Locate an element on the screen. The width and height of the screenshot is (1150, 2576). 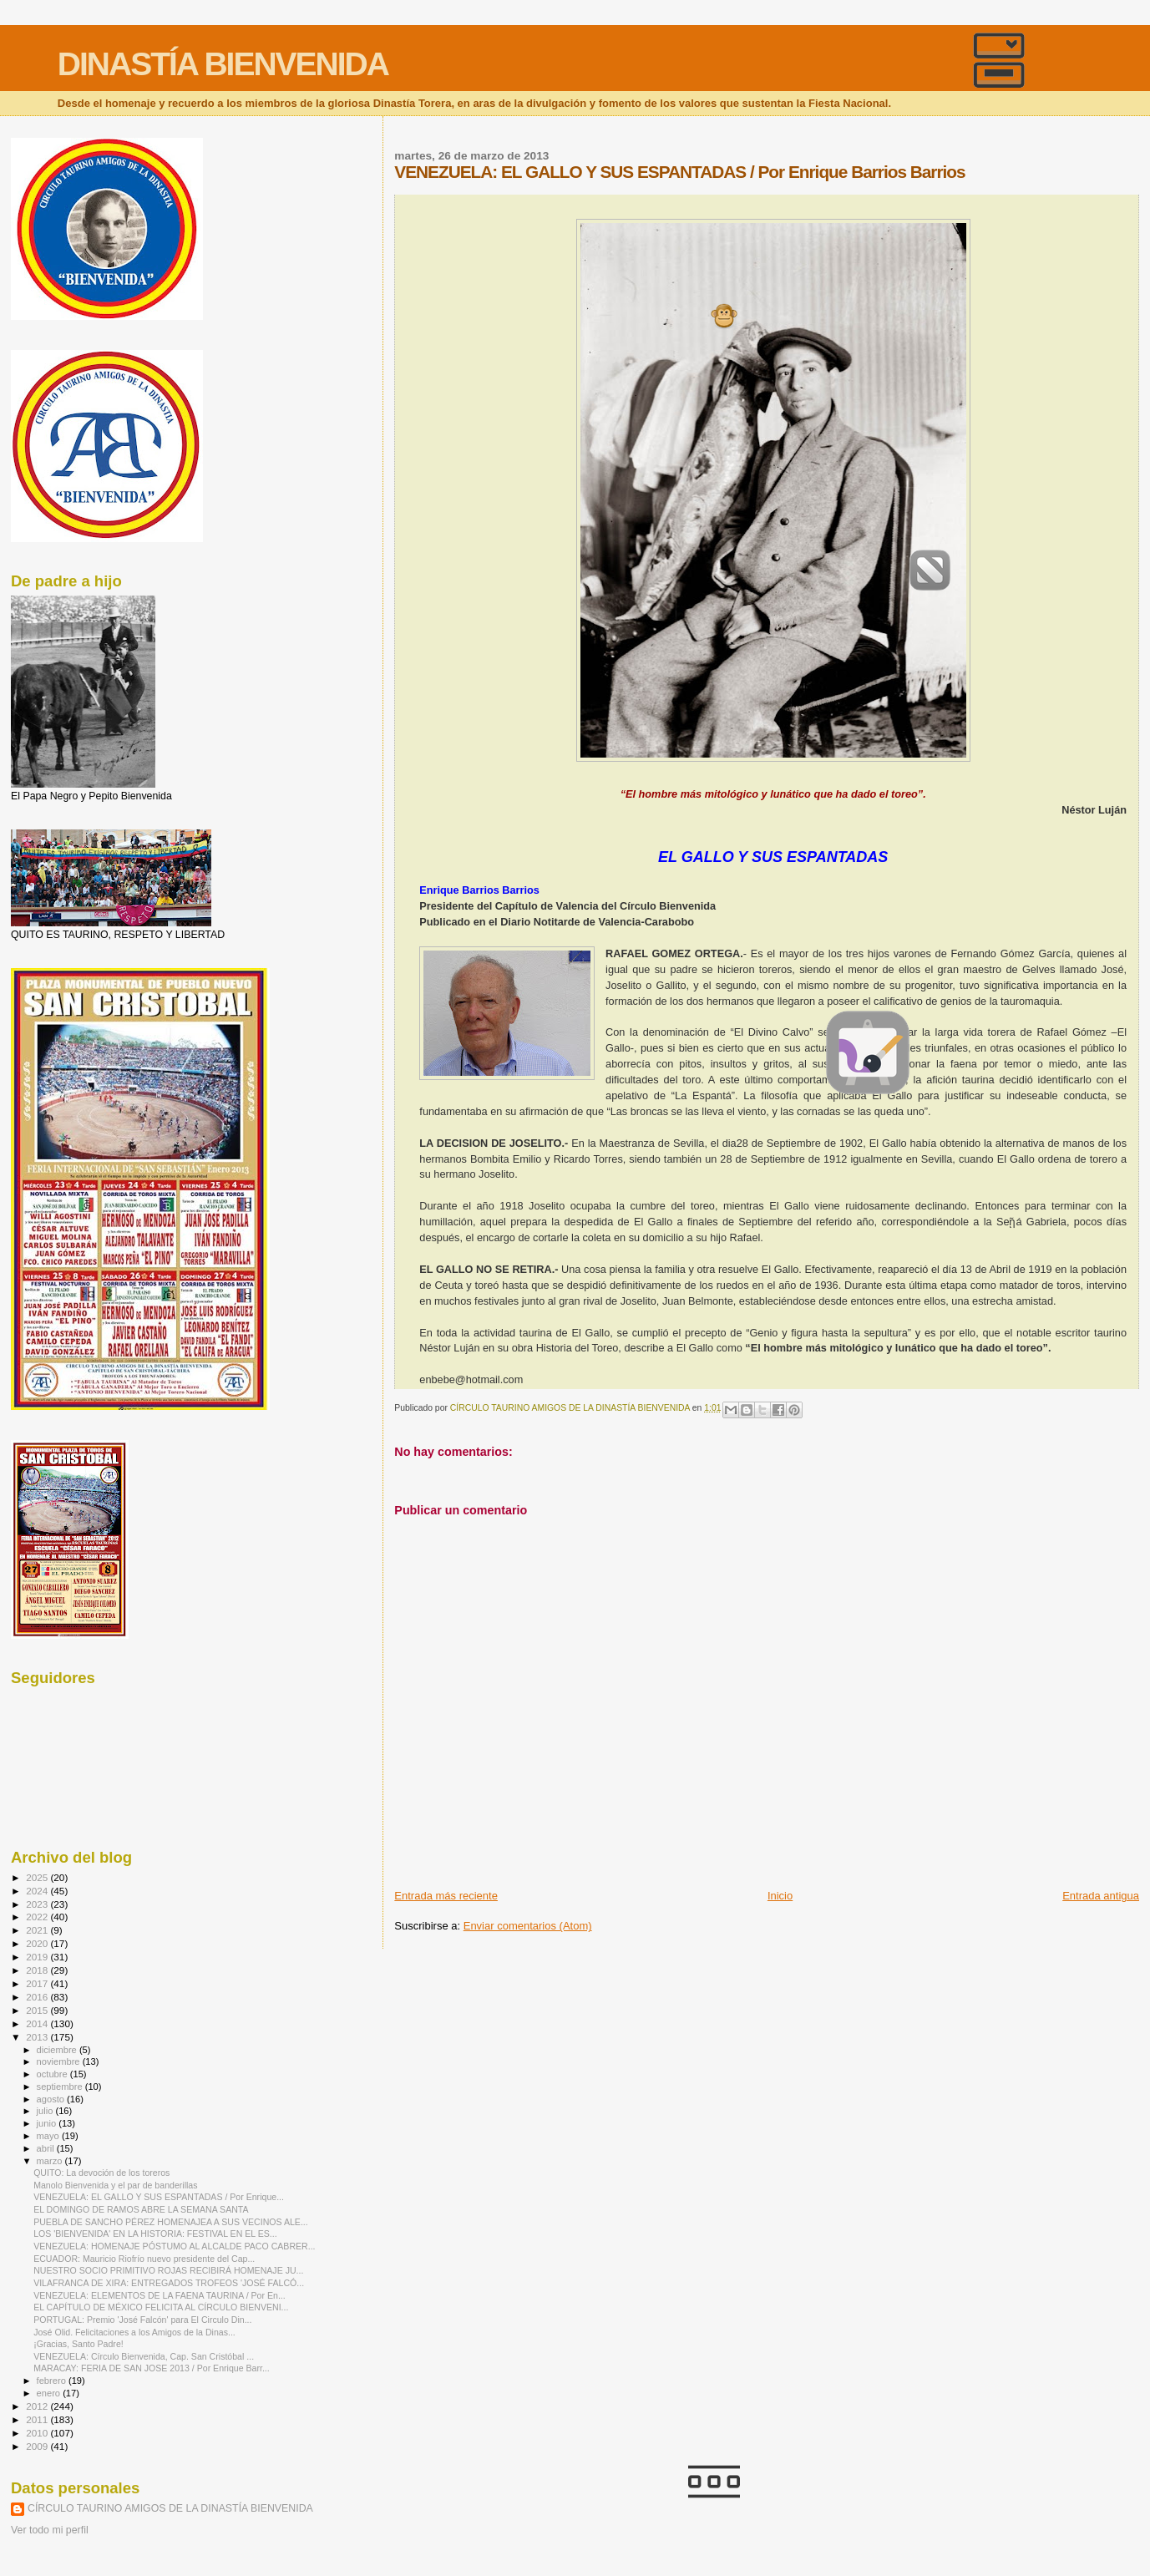
access toolbar preferences is located at coordinates (714, 2482).